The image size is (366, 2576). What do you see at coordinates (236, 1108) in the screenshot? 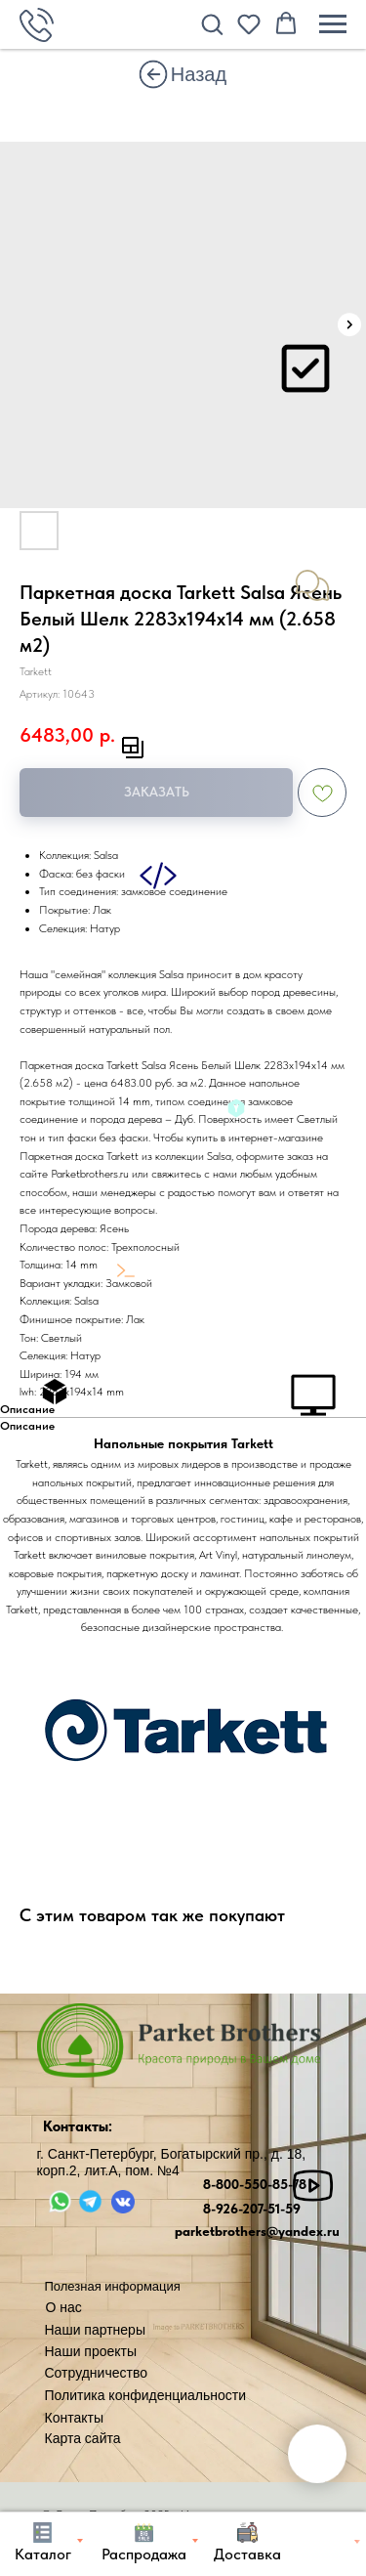
I see `indicates a Y Combinator or YC-related feature` at bounding box center [236, 1108].